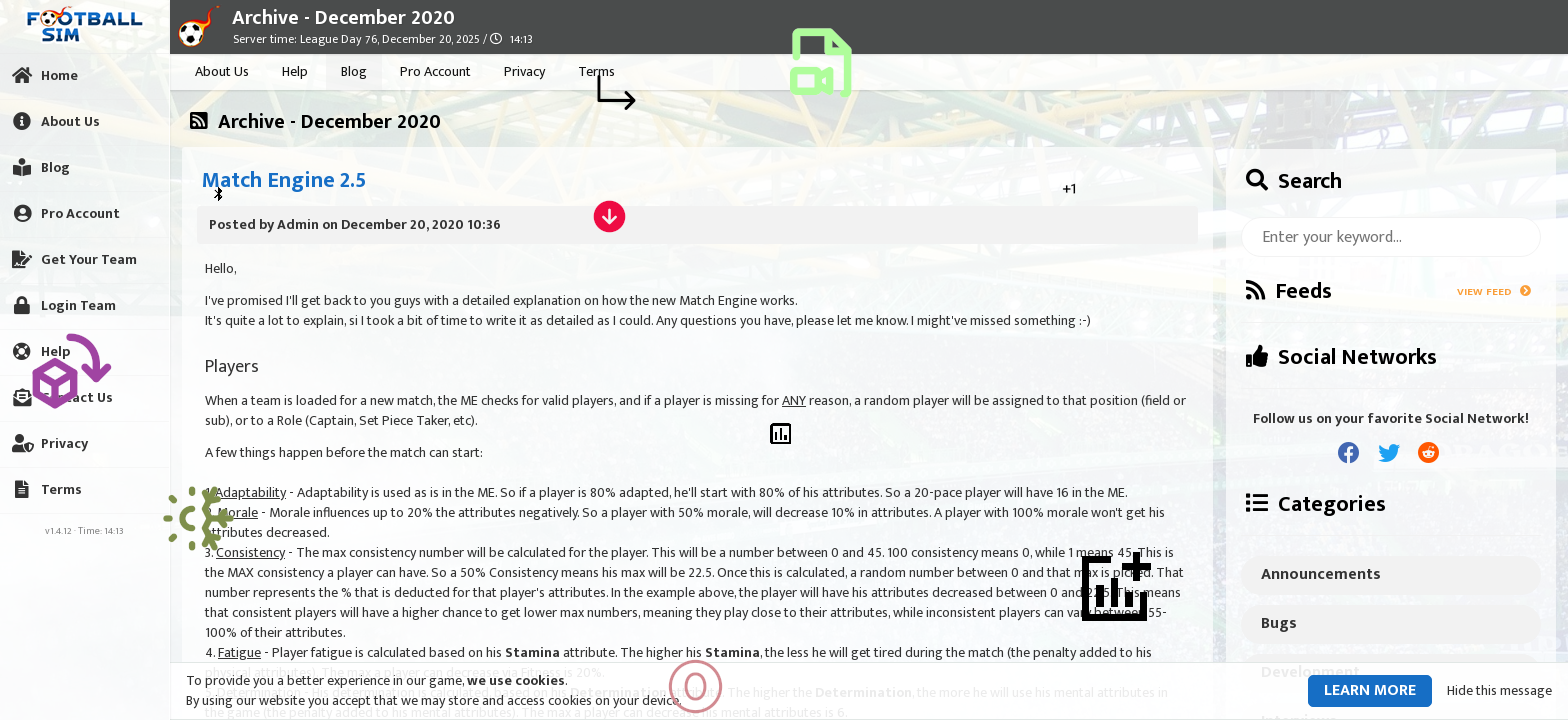  What do you see at coordinates (822, 63) in the screenshot?
I see `open a video file` at bounding box center [822, 63].